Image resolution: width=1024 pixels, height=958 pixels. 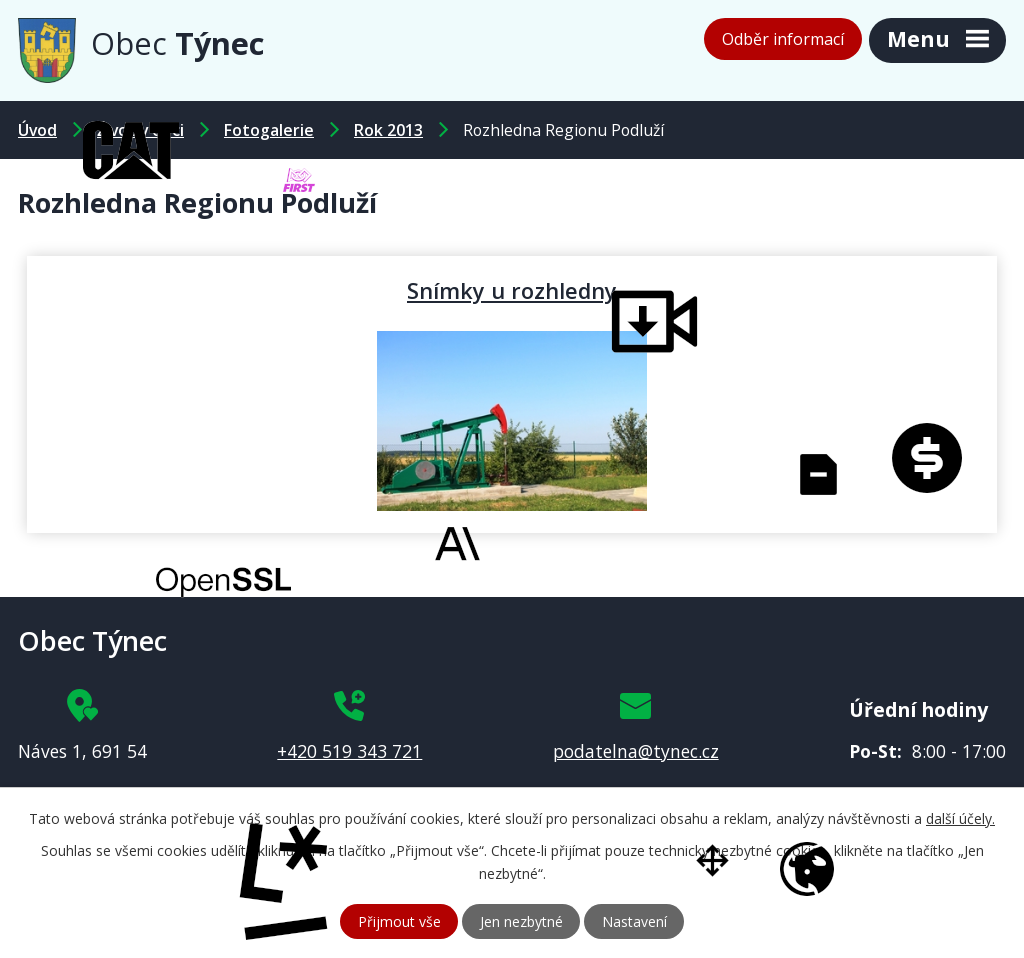 What do you see at coordinates (299, 180) in the screenshot?
I see `FIRST Robotics competition logo` at bounding box center [299, 180].